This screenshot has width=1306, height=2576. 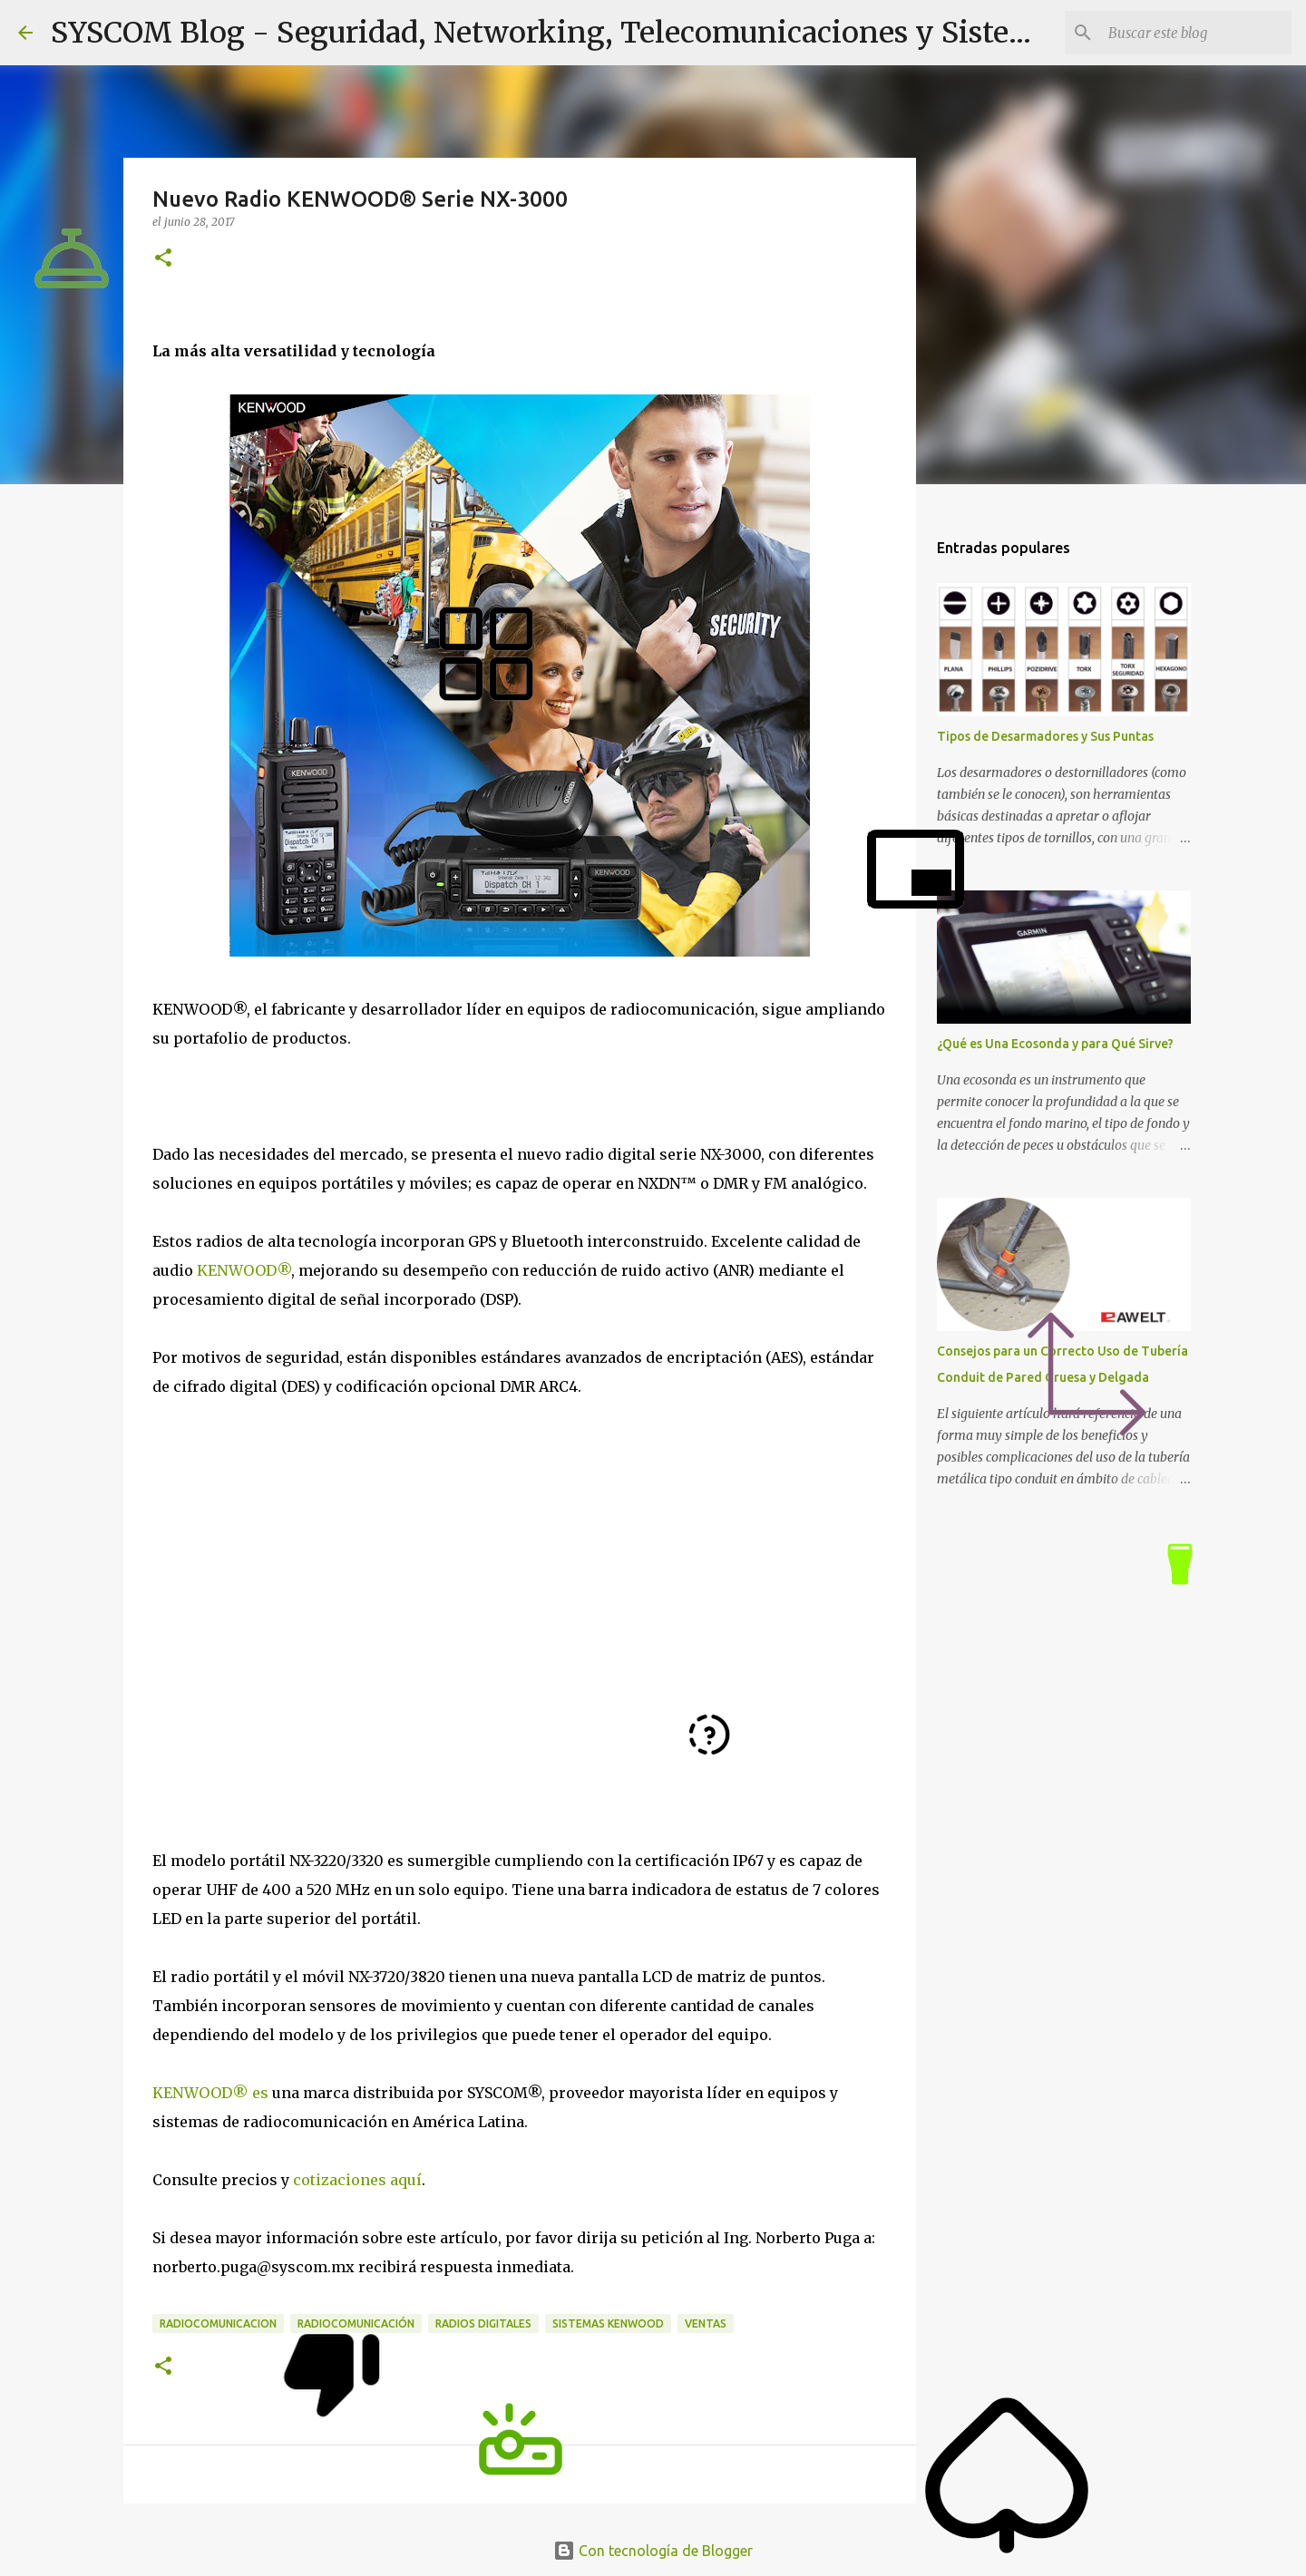 What do you see at coordinates (486, 654) in the screenshot?
I see `view items in grid layout` at bounding box center [486, 654].